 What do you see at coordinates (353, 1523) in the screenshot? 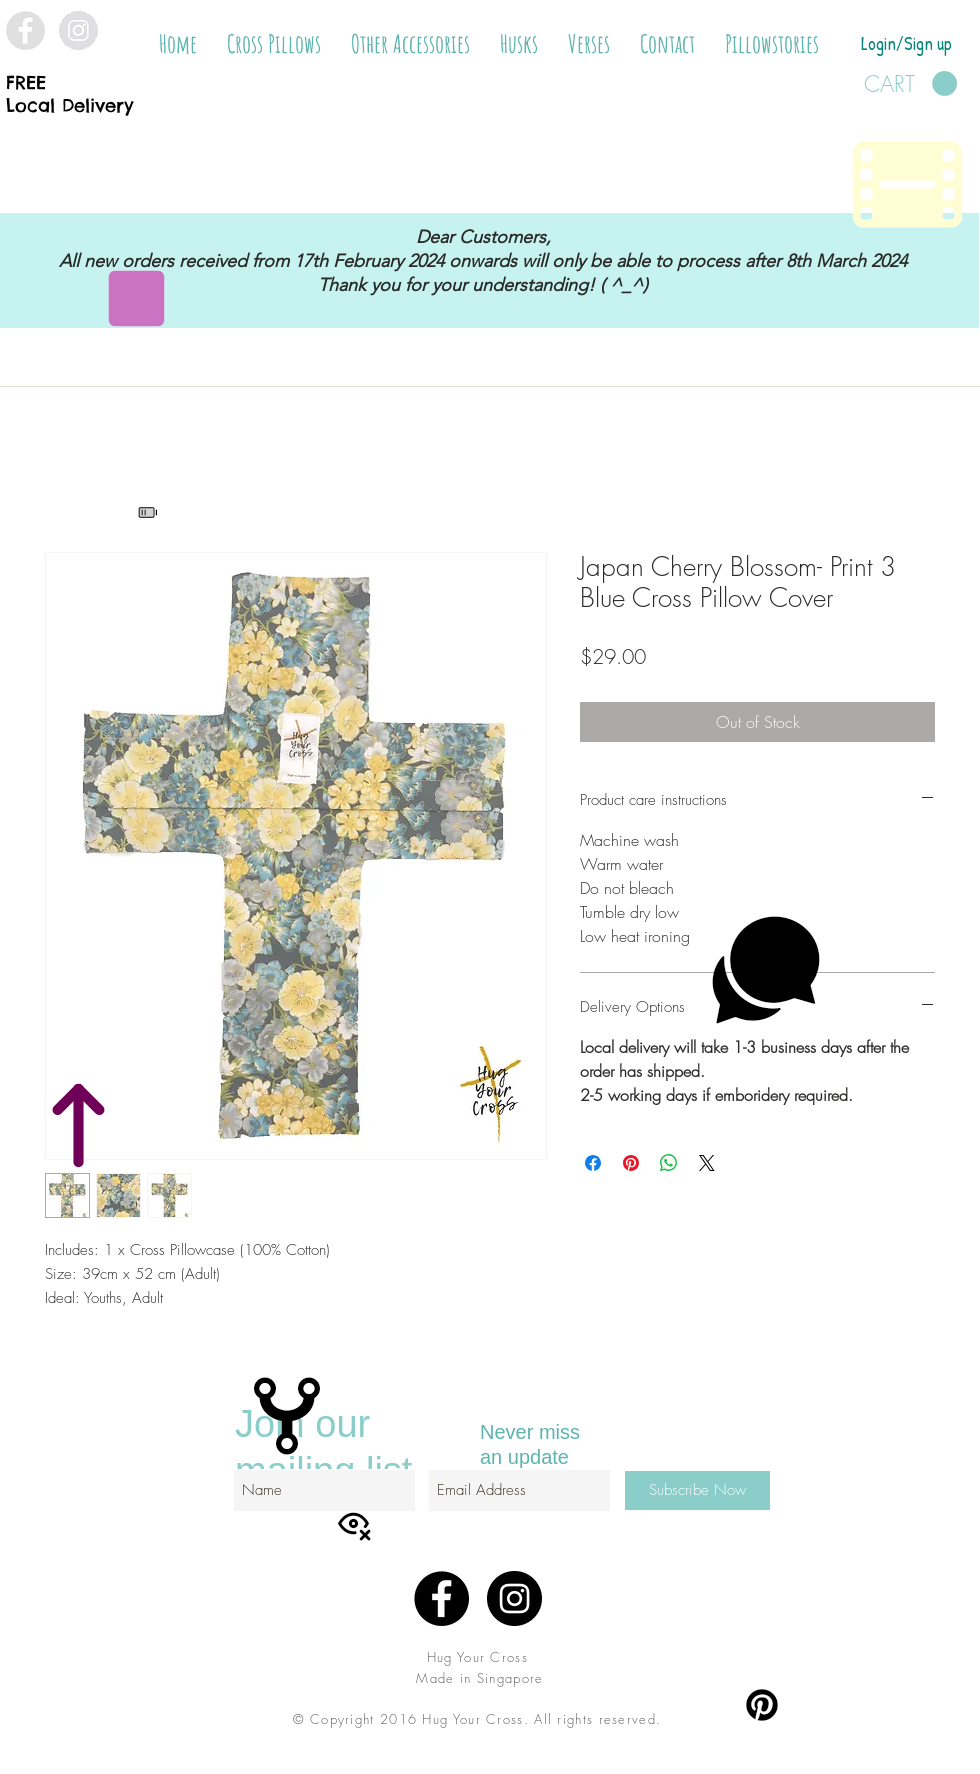
I see `hide from view` at bounding box center [353, 1523].